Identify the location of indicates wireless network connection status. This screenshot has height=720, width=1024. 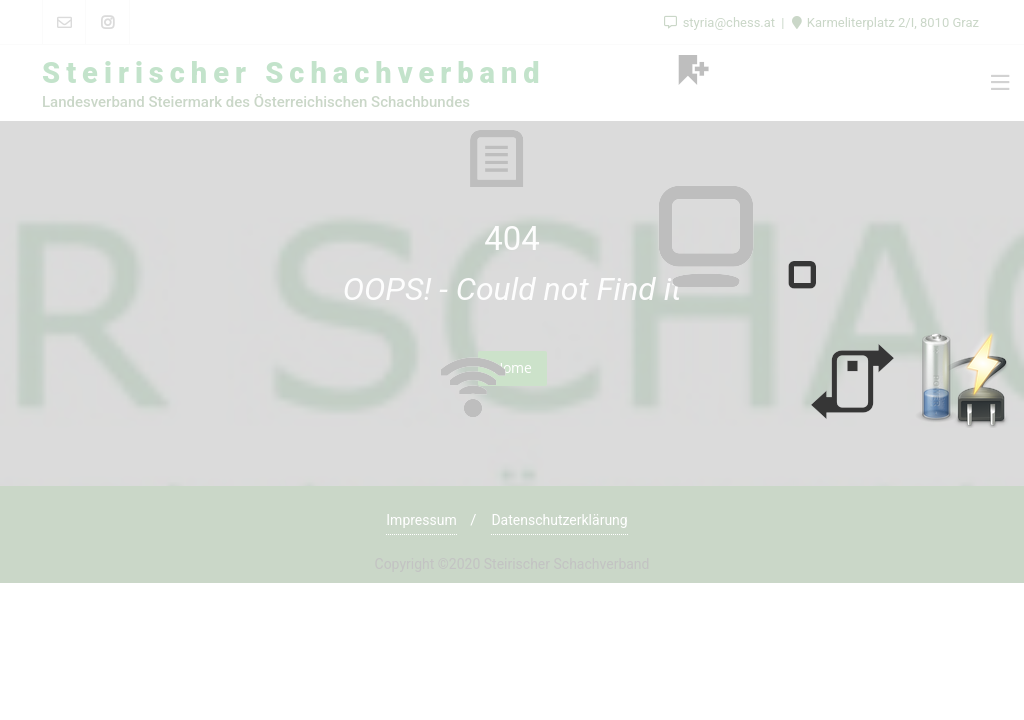
(473, 385).